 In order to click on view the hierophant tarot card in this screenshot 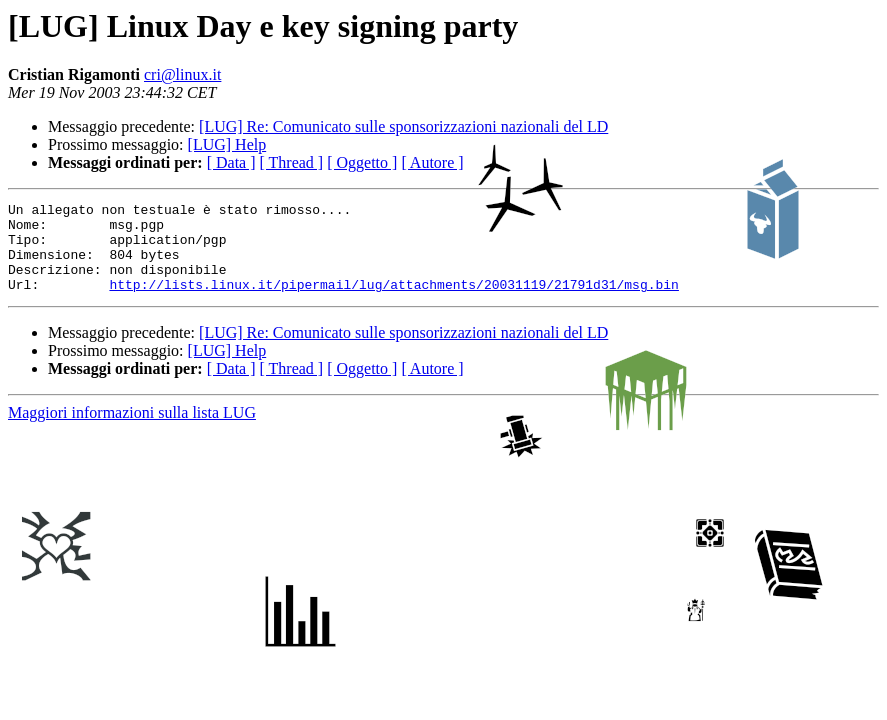, I will do `click(696, 610)`.